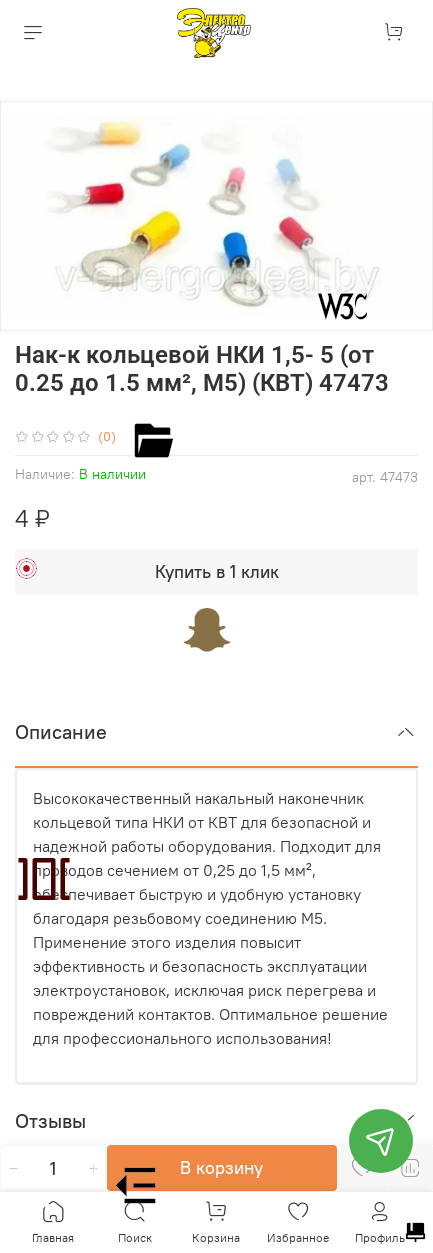 This screenshot has height=1253, width=433. I want to click on switch to carousel view mode, so click(44, 879).